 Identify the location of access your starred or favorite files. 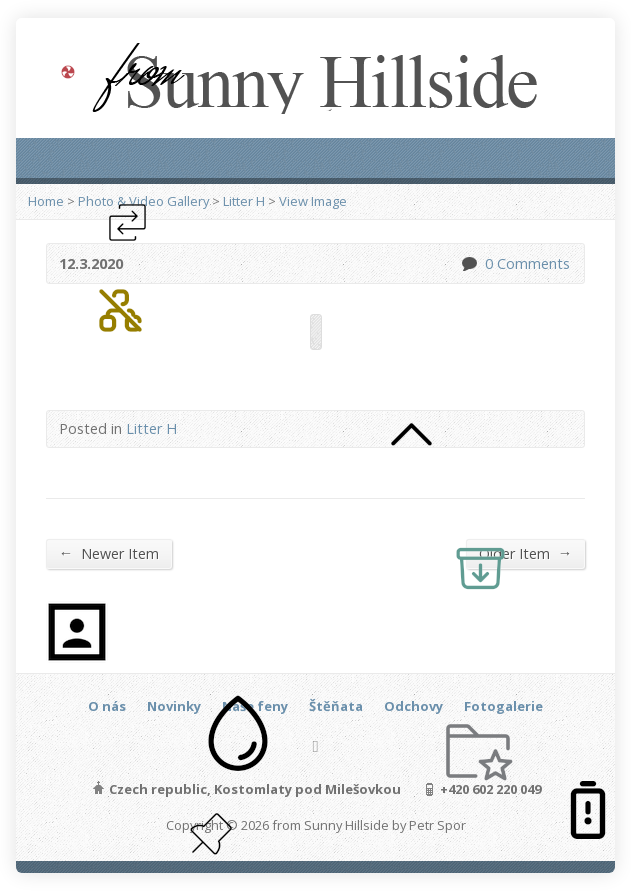
(478, 751).